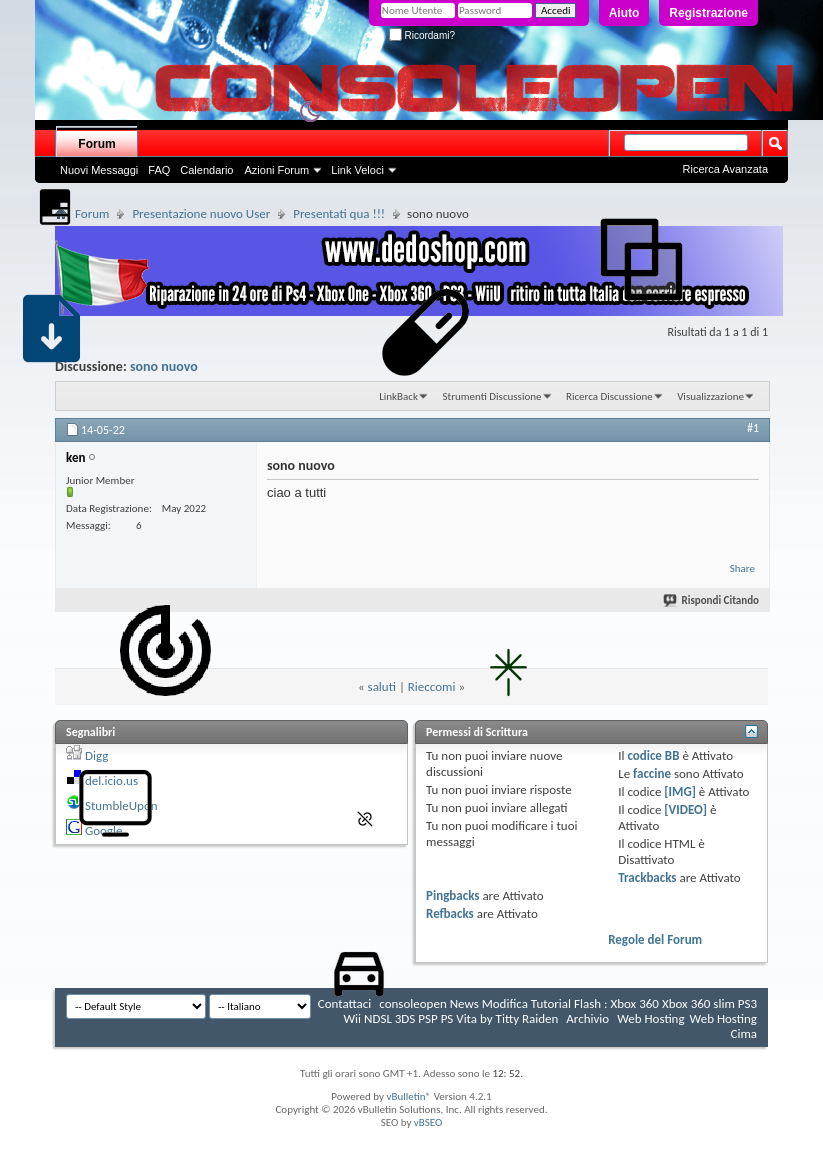 The height and width of the screenshot is (1165, 823). What do you see at coordinates (359, 974) in the screenshot?
I see `indicates it's time to leave for your destination` at bounding box center [359, 974].